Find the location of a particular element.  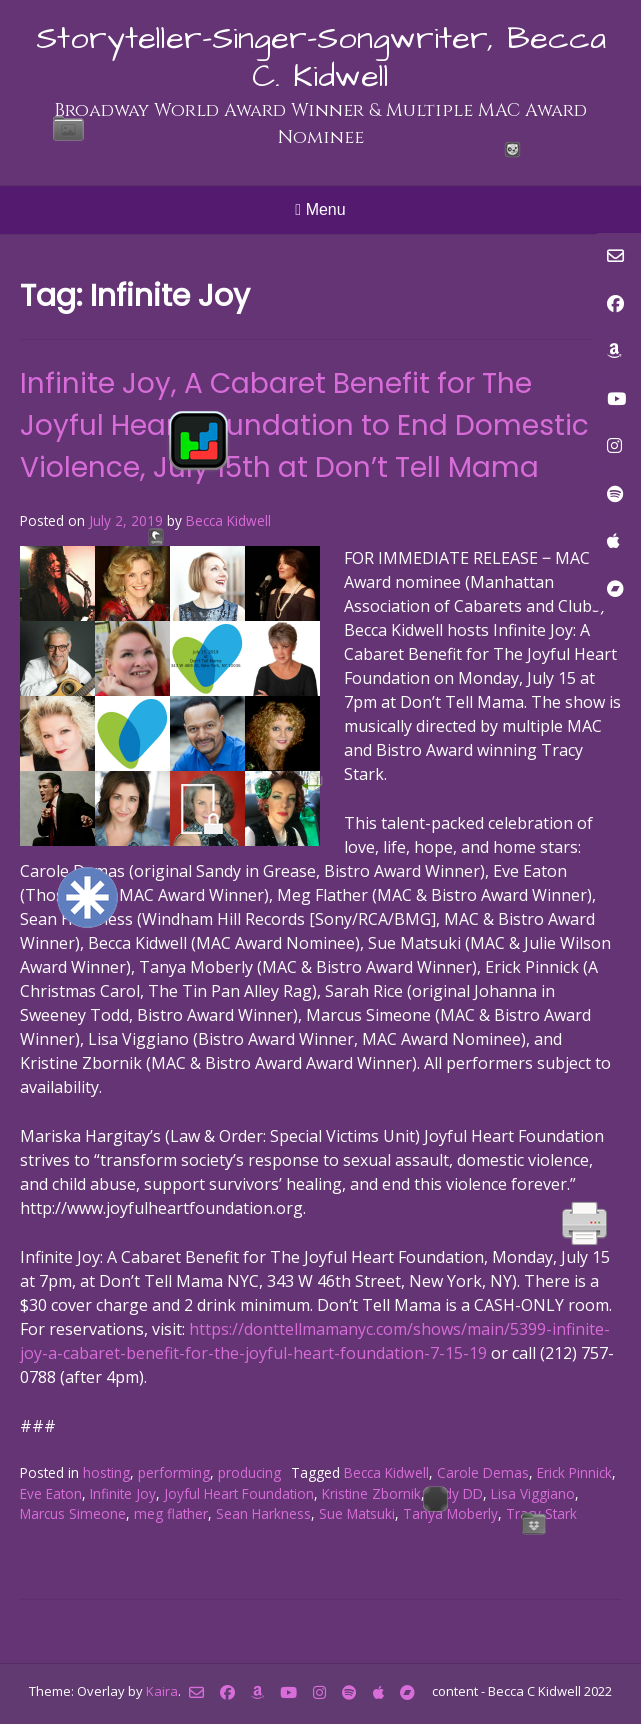

configure screen edge gestures and hot corners is located at coordinates (435, 1499).